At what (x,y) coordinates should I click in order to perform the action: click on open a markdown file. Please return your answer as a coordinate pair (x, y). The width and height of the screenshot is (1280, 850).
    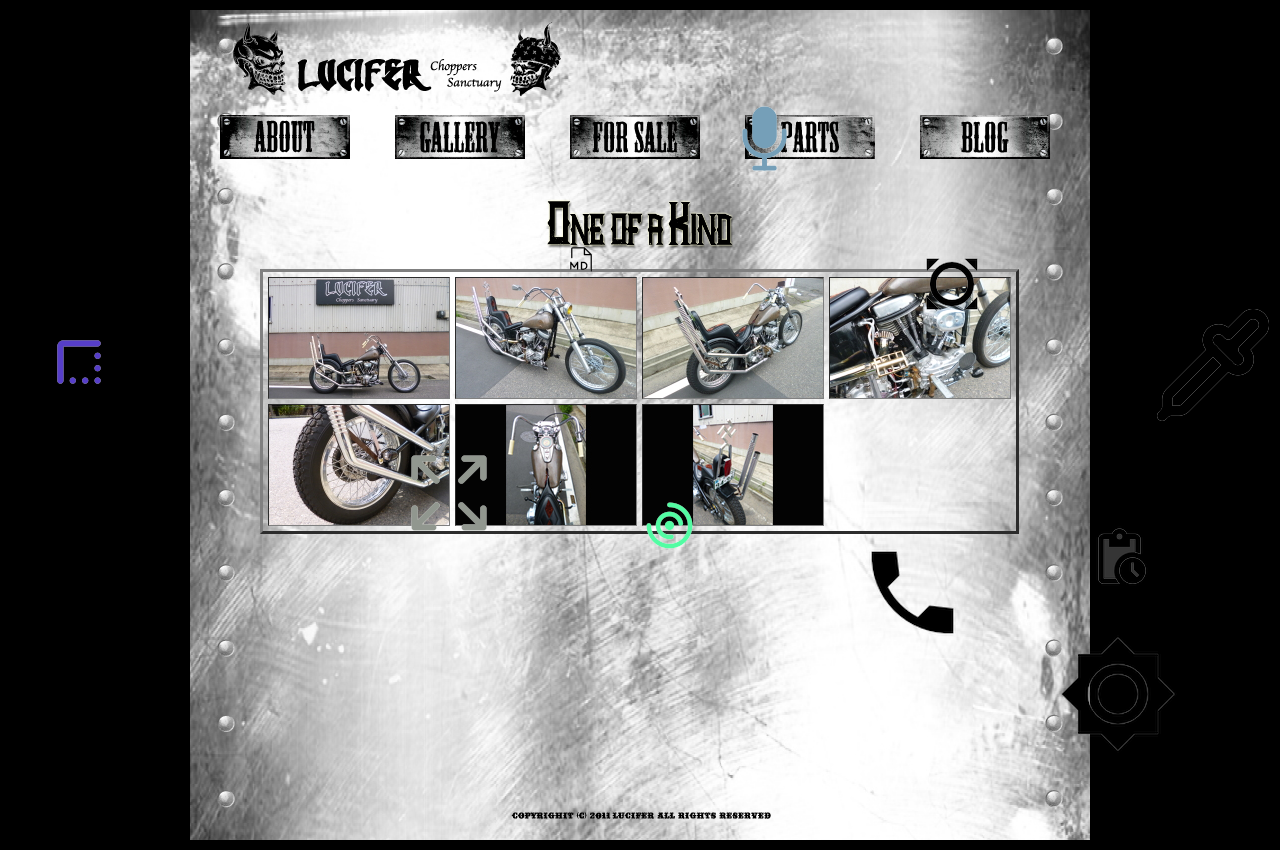
    Looking at the image, I should click on (581, 259).